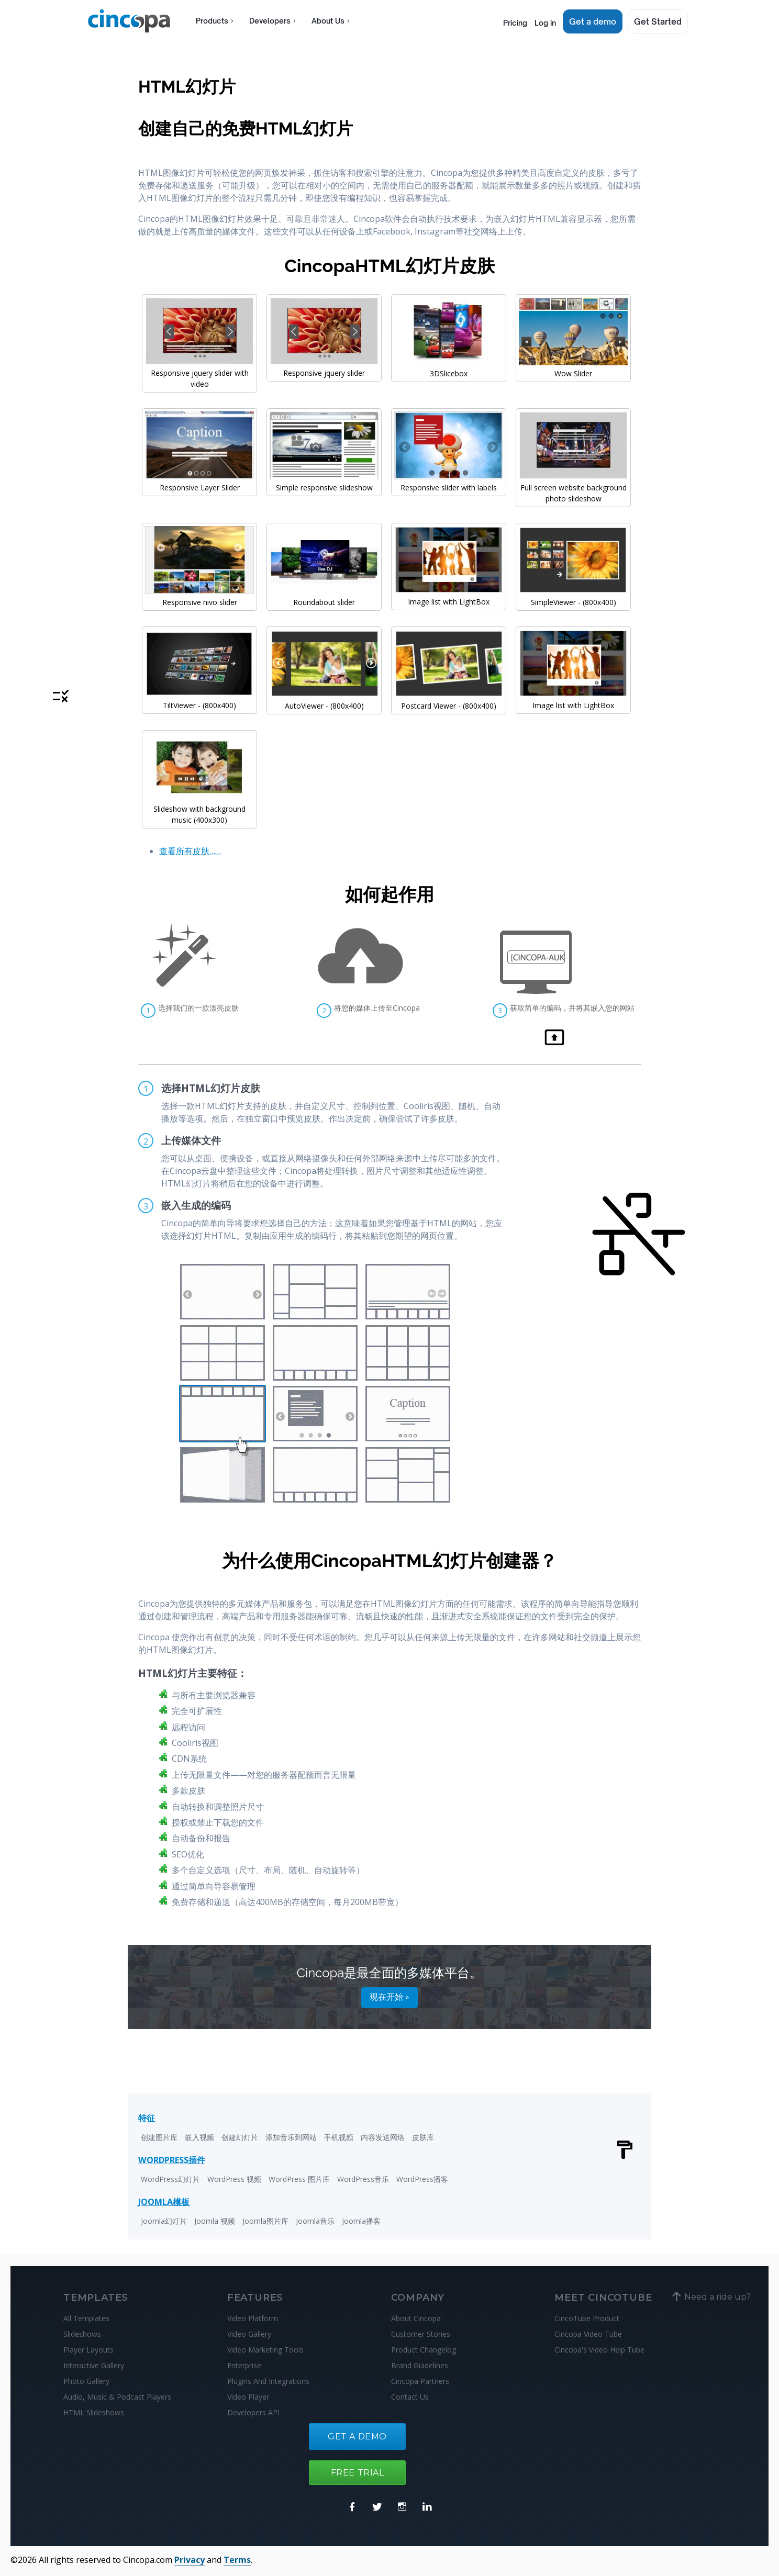 Image resolution: width=779 pixels, height=2576 pixels. What do you see at coordinates (554, 1037) in the screenshot?
I see `start screen sharing or presentation mode` at bounding box center [554, 1037].